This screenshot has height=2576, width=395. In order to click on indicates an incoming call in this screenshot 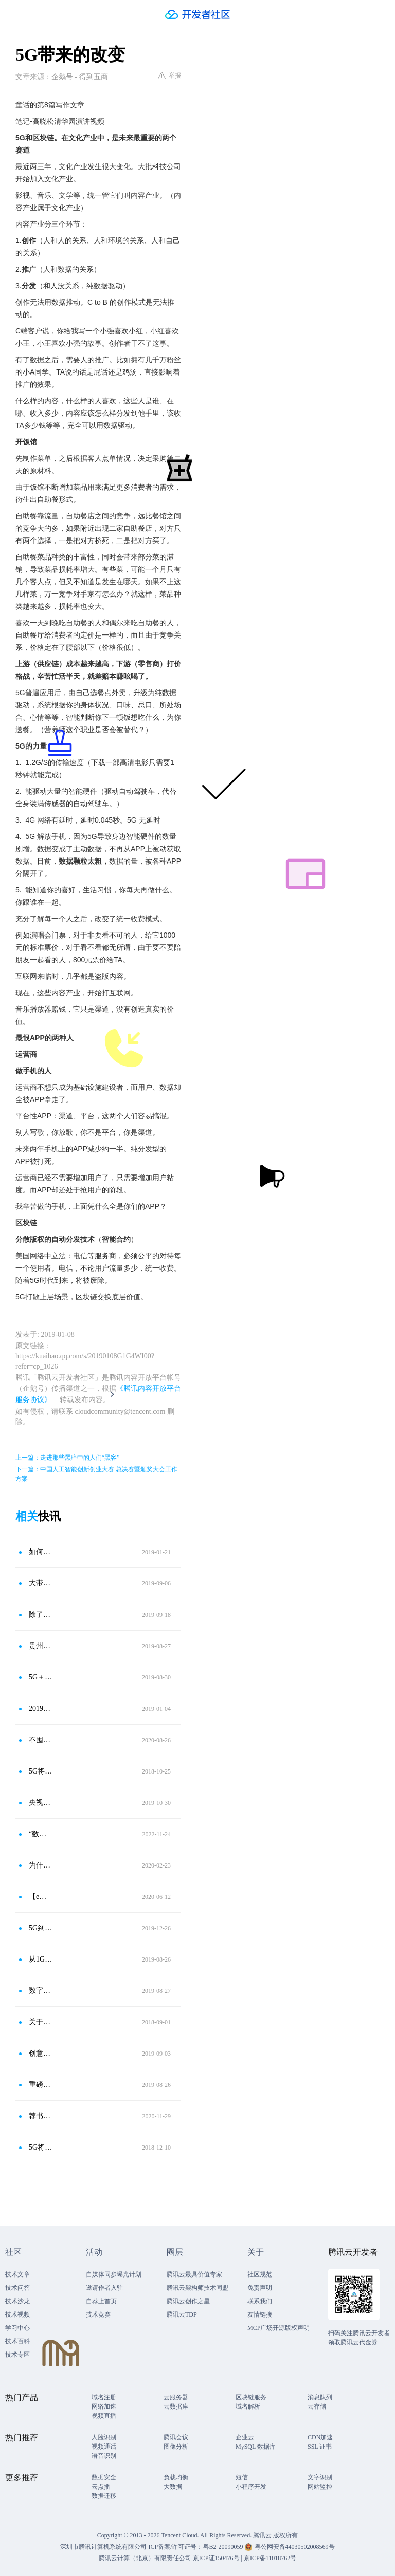, I will do `click(124, 1047)`.